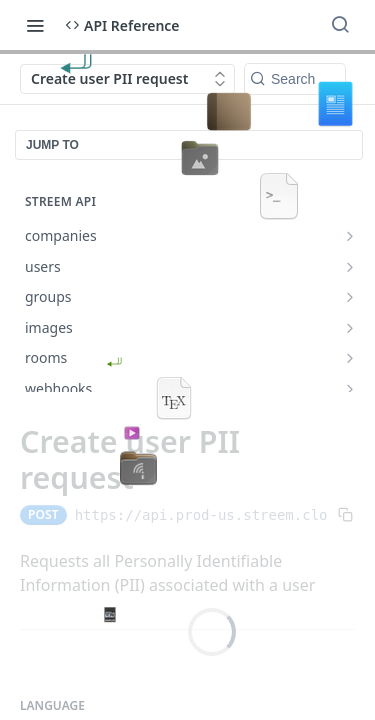 This screenshot has height=720, width=375. What do you see at coordinates (138, 467) in the screenshot?
I see `open insync cloud sync folder` at bounding box center [138, 467].